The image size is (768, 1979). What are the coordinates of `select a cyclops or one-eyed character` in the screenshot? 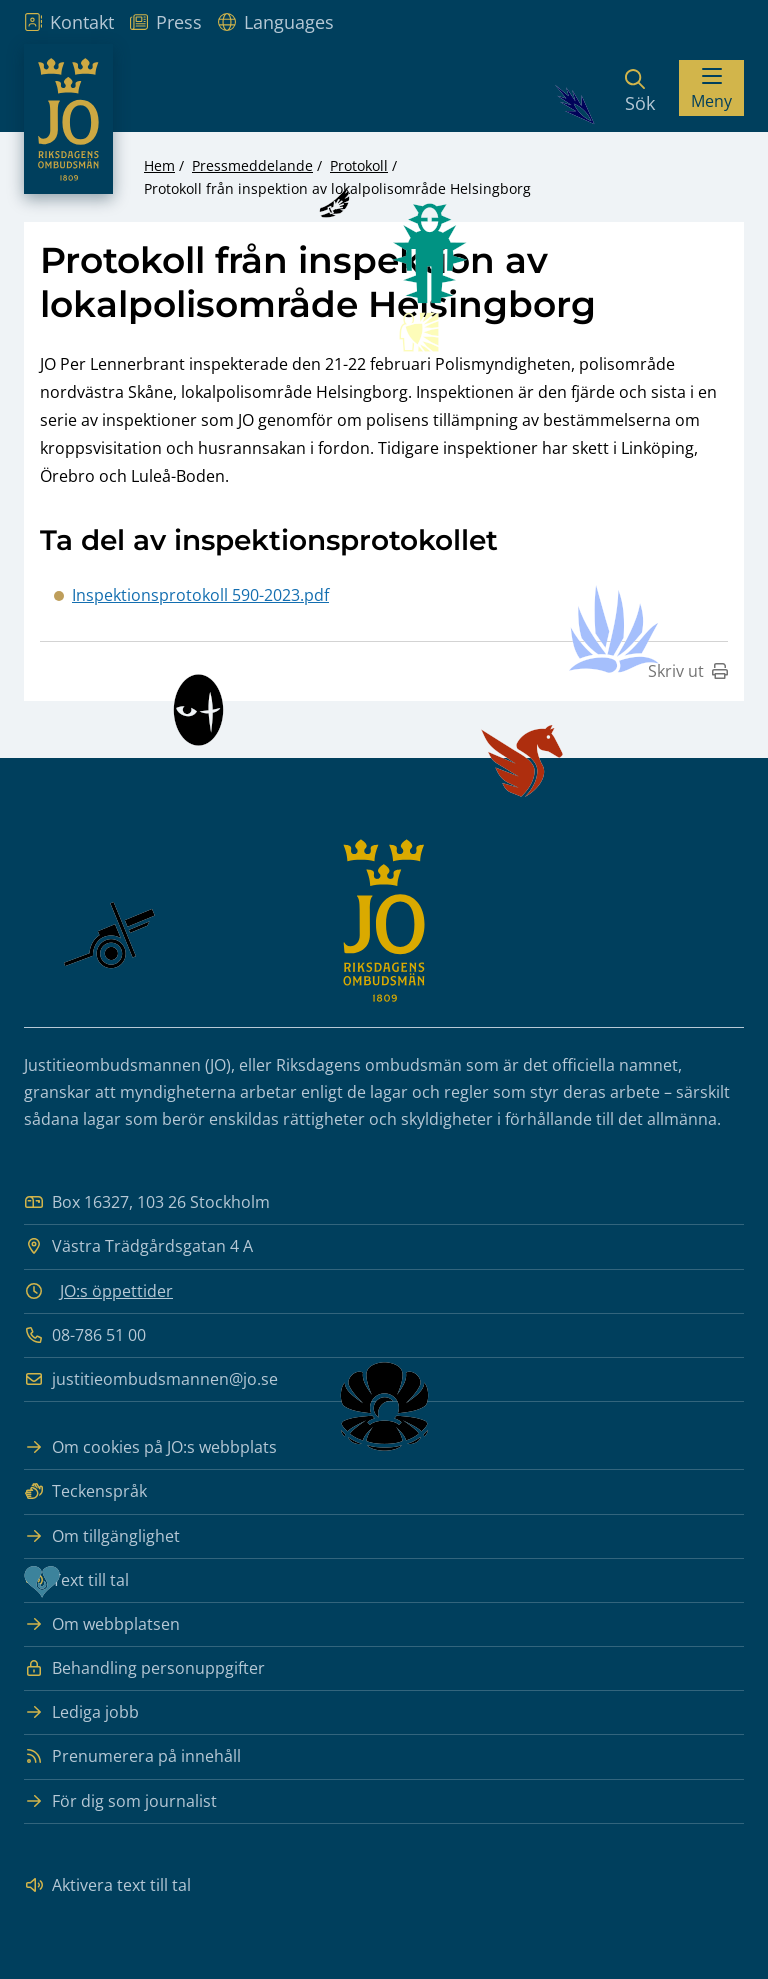 It's located at (198, 709).